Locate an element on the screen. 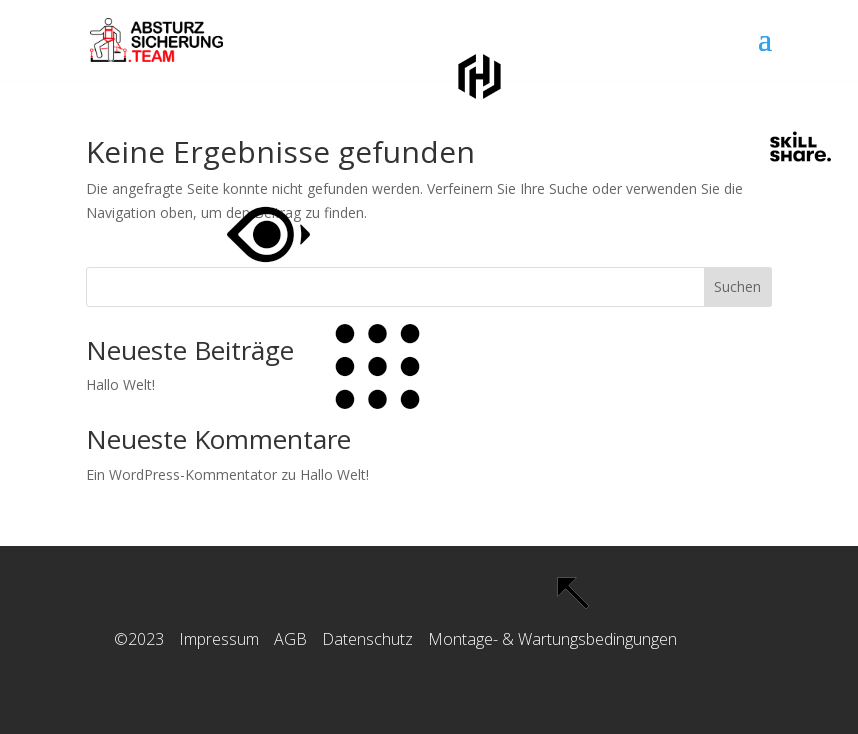  ROS (Robot Operating System) branding or documentation is located at coordinates (377, 366).